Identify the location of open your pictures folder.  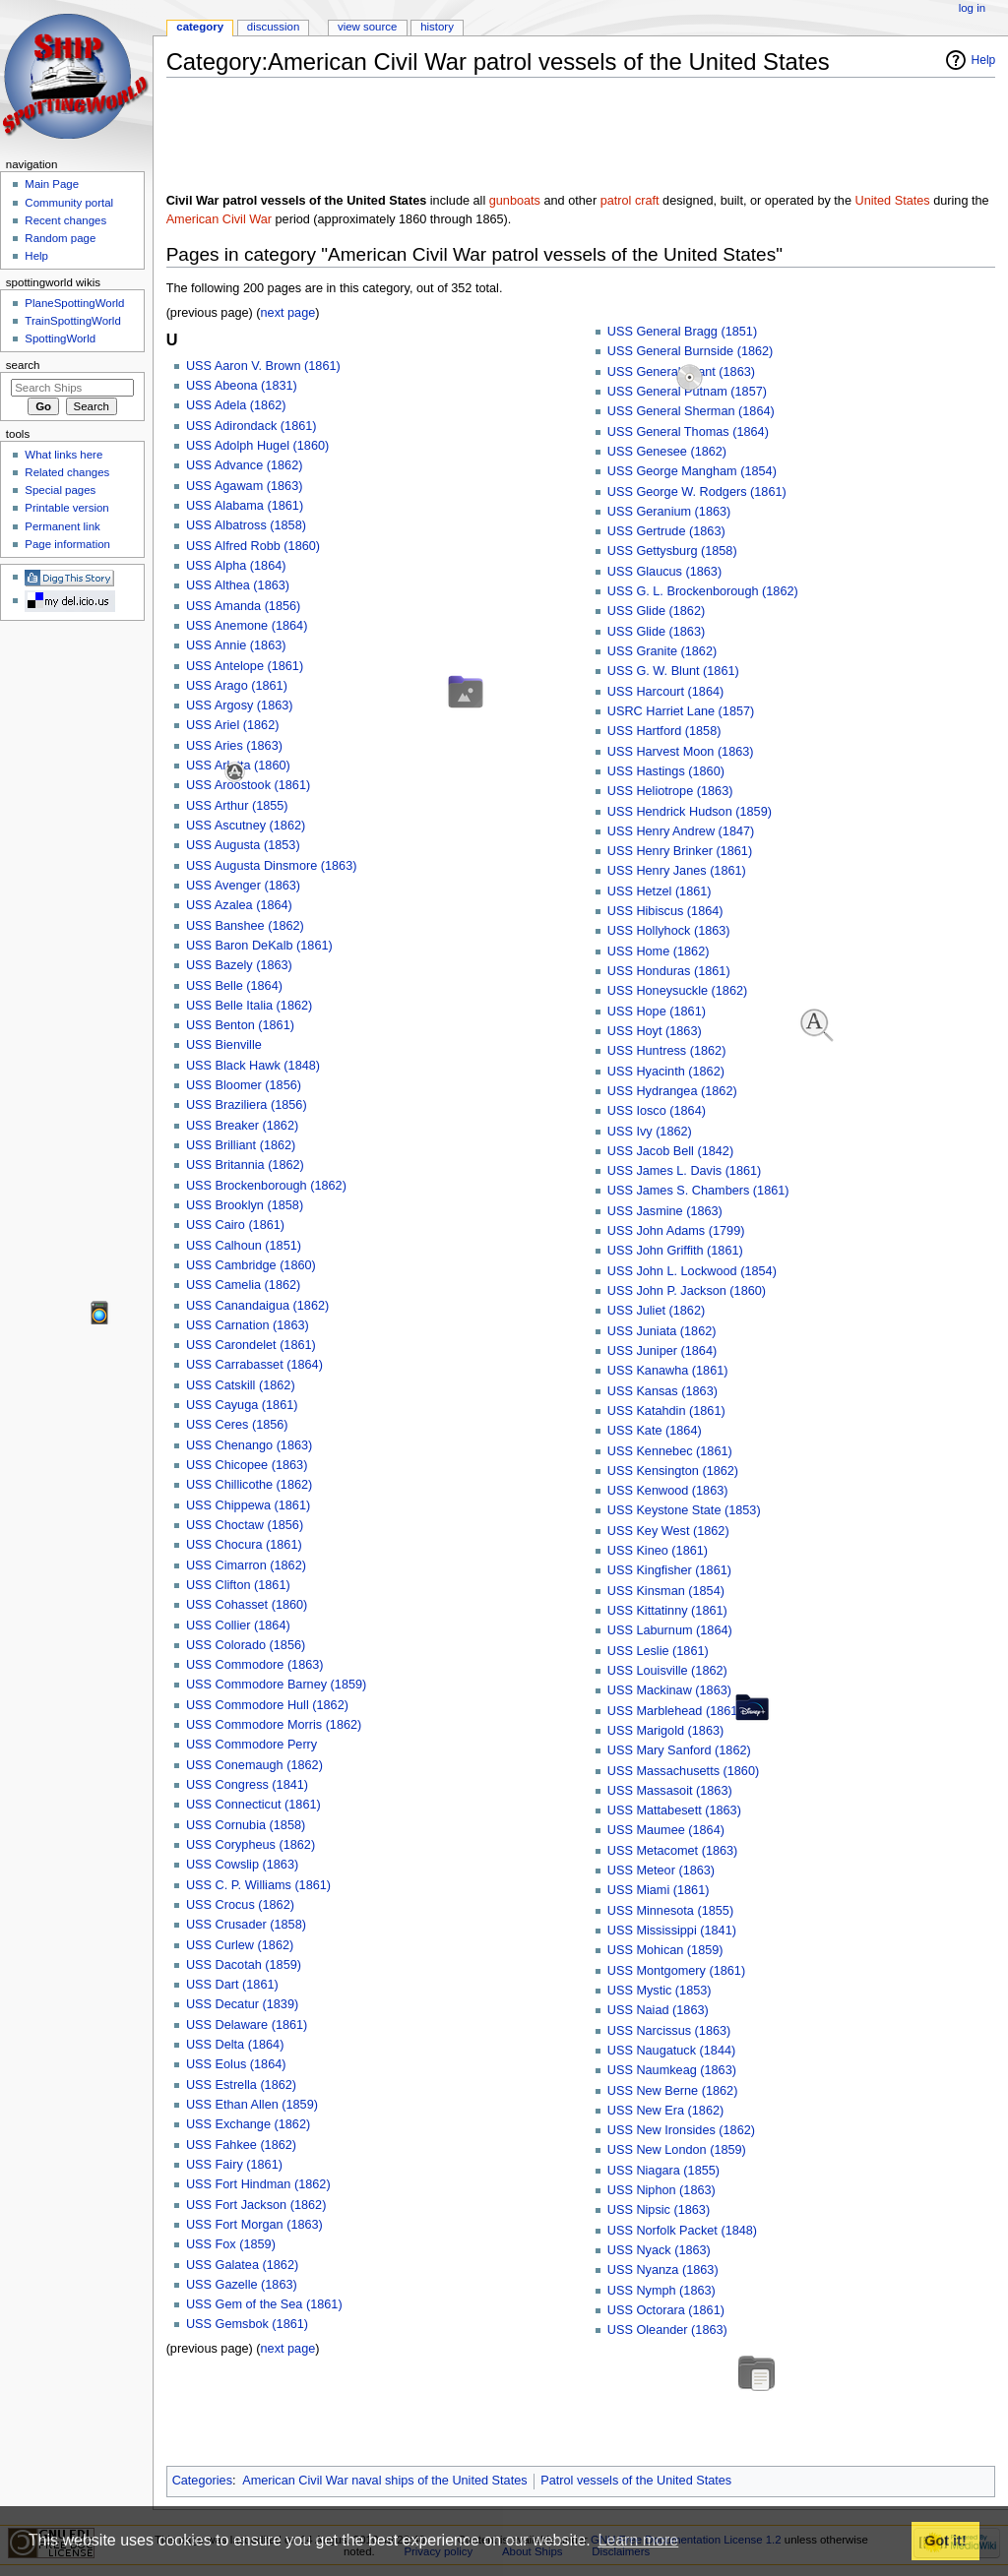
(466, 692).